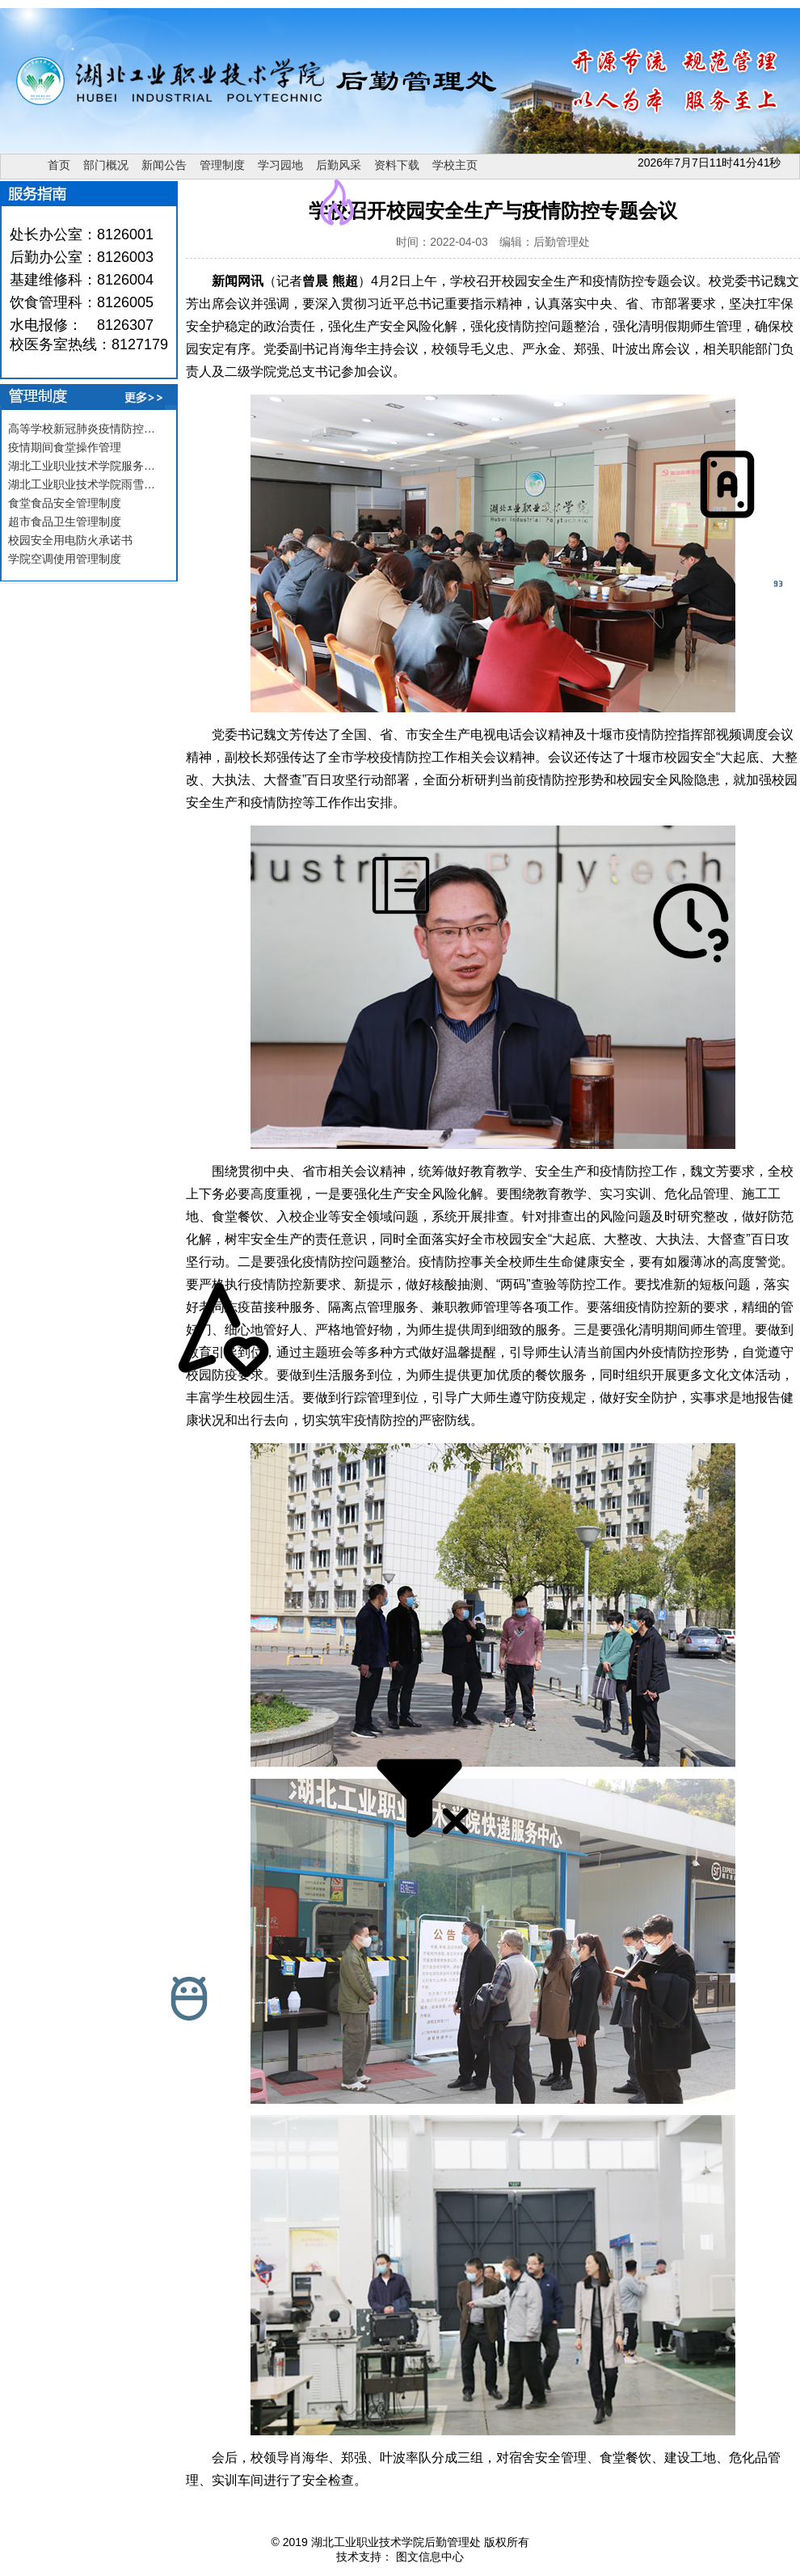 This screenshot has width=800, height=2576. I want to click on navigate to a favorite or saved location, so click(219, 1328).